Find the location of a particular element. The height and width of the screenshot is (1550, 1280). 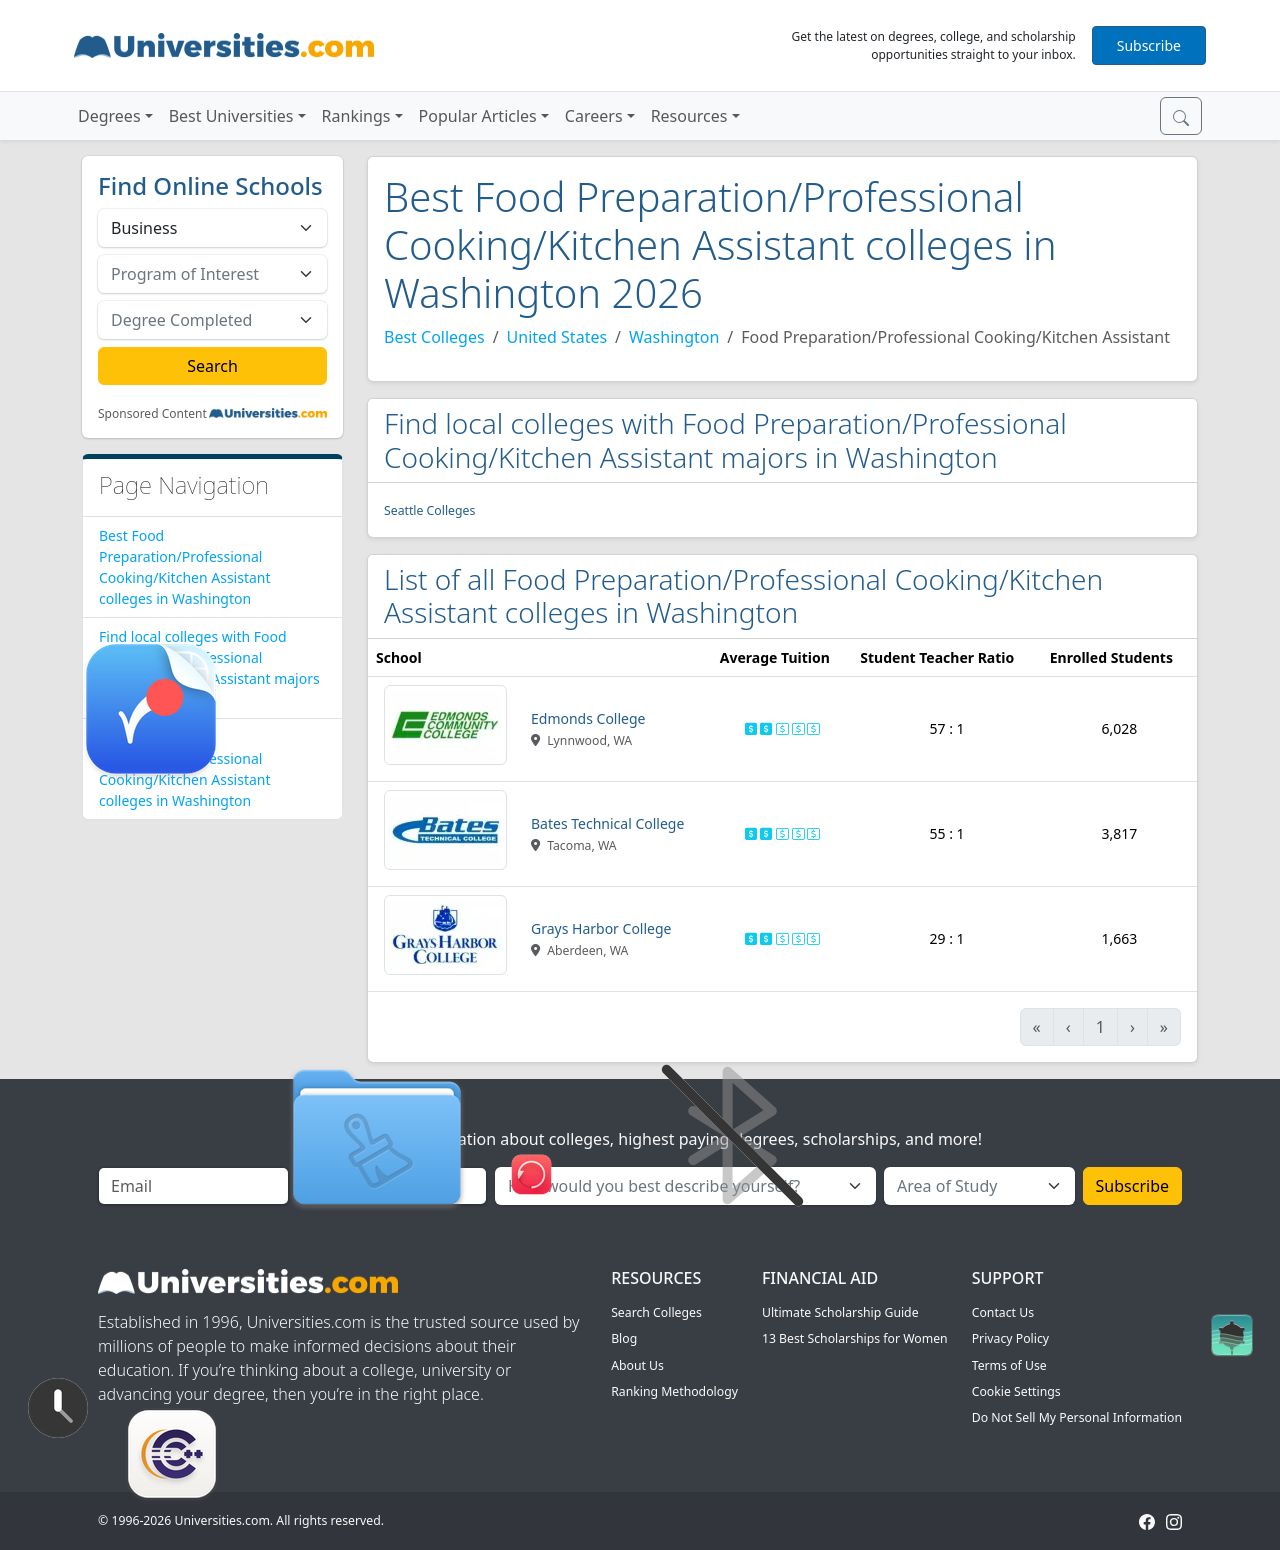

open timeshift backup and restore utility is located at coordinates (531, 1174).